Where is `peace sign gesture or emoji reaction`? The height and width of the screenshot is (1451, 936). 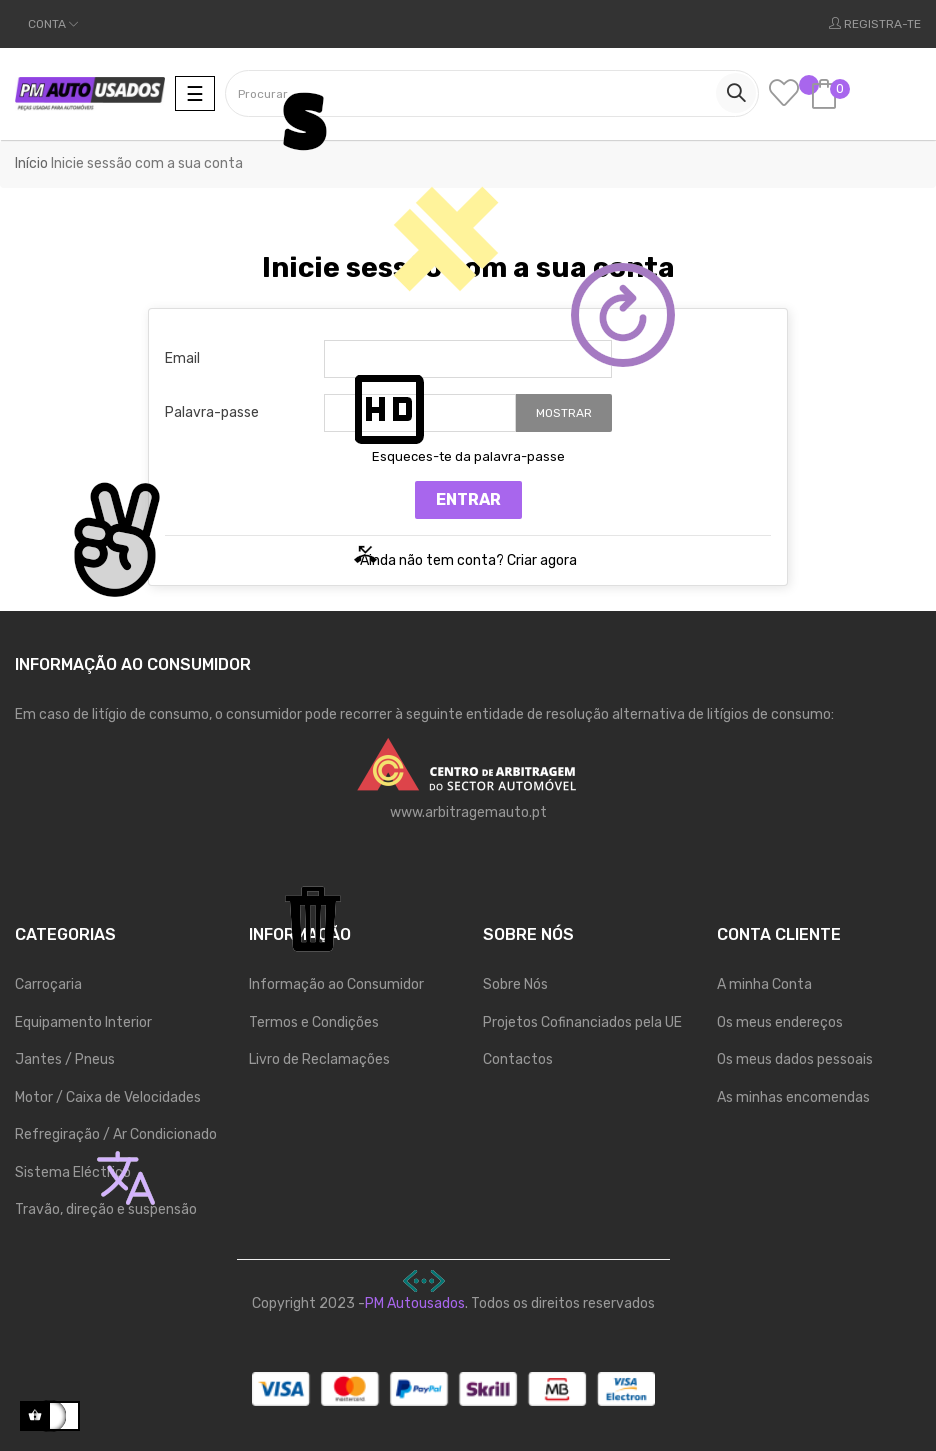 peace sign gesture or emoji reaction is located at coordinates (115, 540).